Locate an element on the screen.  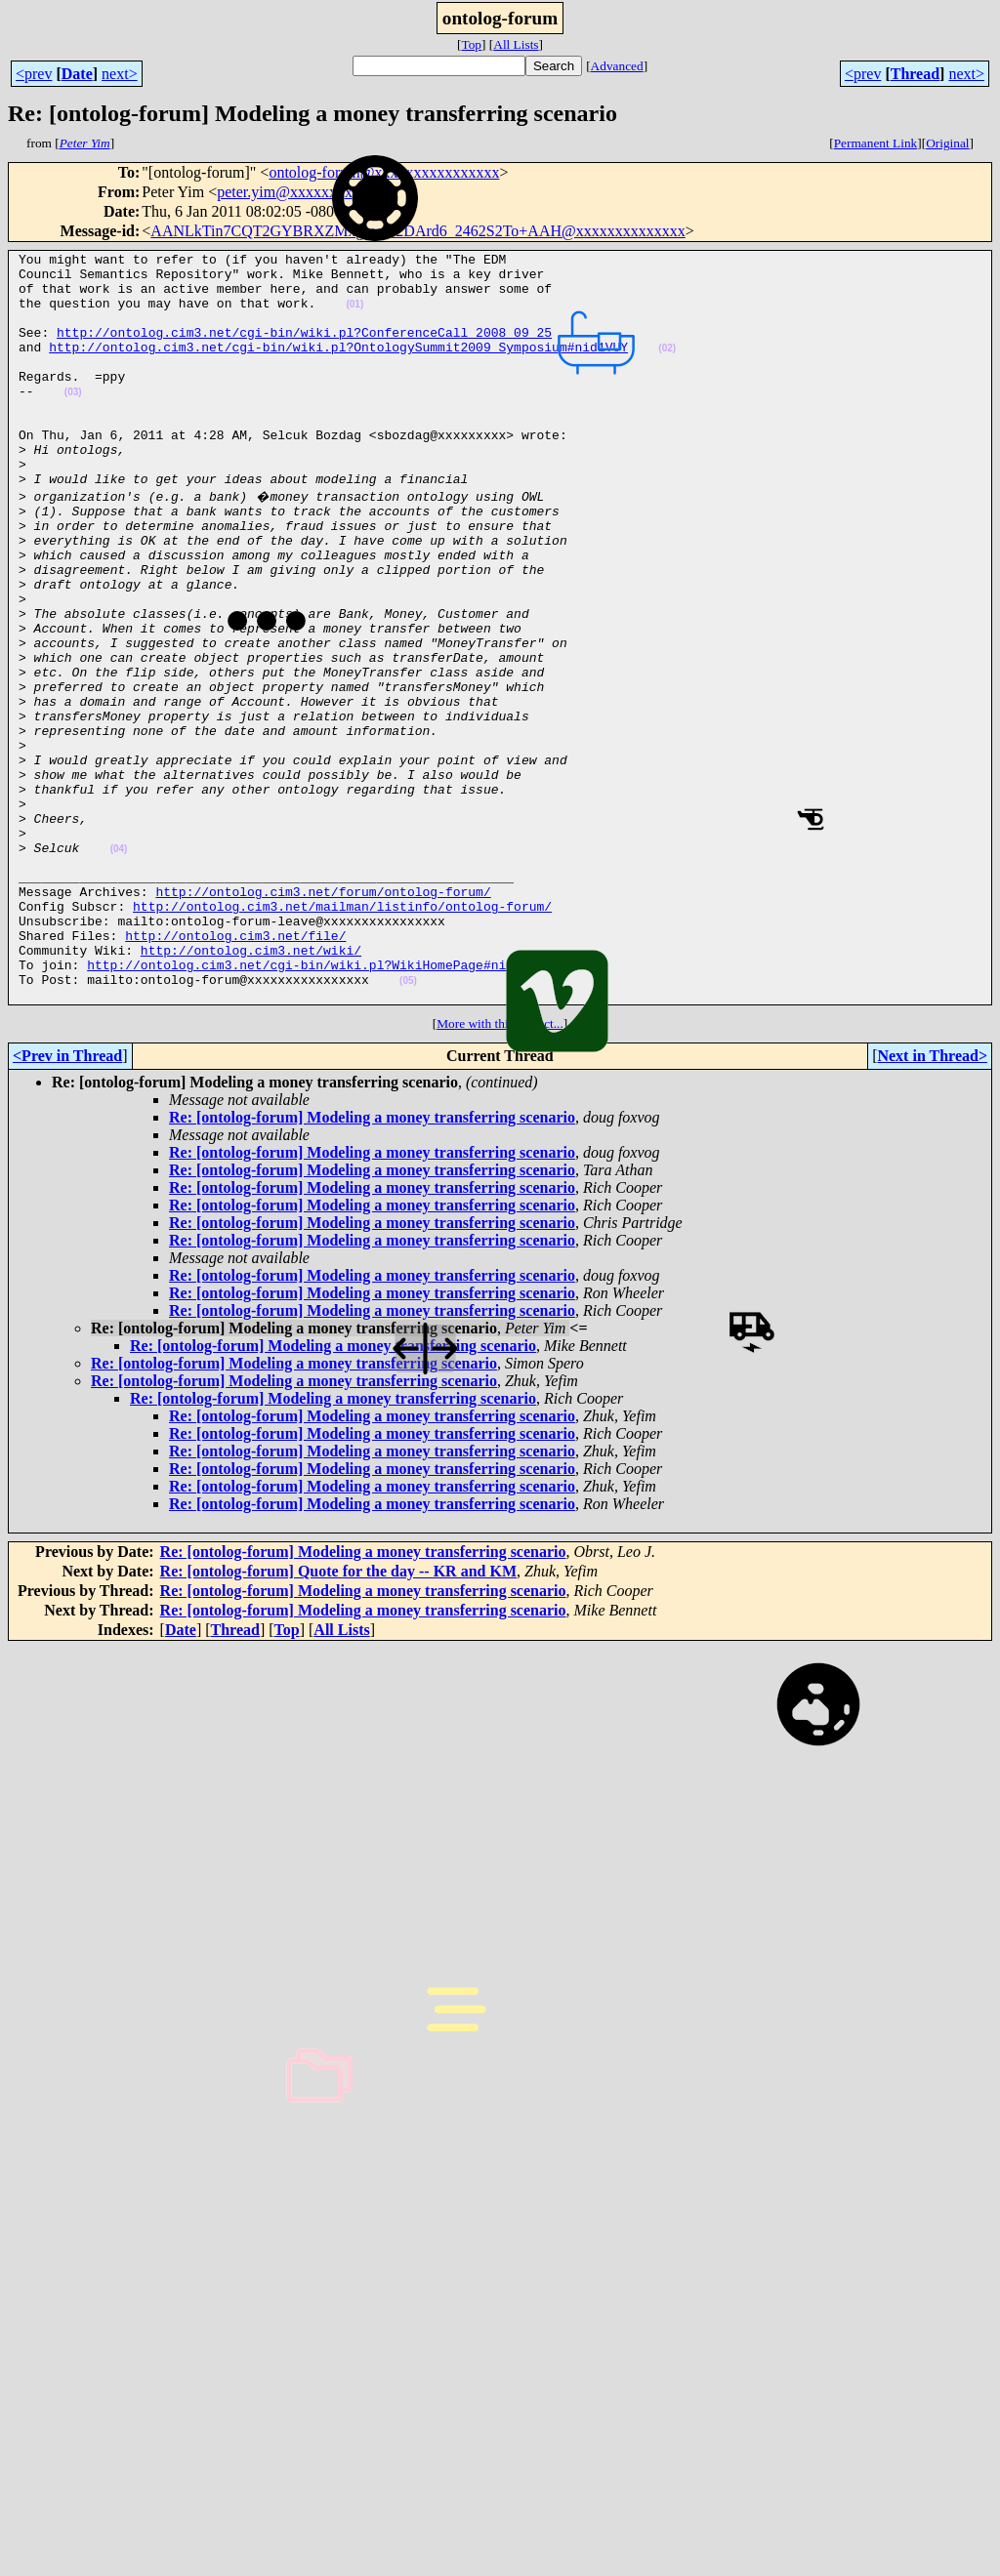
draft issue in your activity feed is located at coordinates (375, 198).